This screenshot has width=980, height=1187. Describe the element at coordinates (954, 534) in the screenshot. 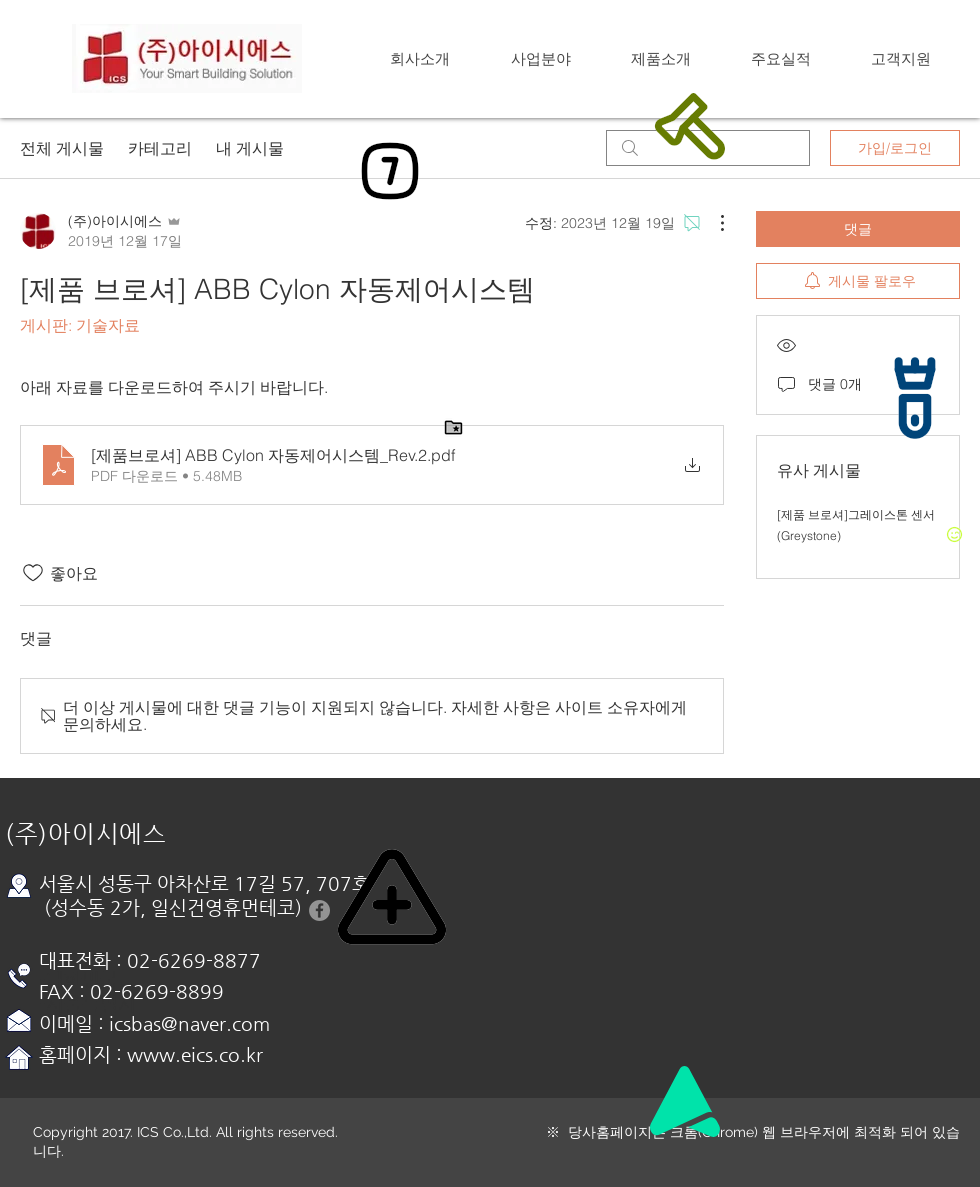

I see `insert a winking emoji or emoticon` at that location.